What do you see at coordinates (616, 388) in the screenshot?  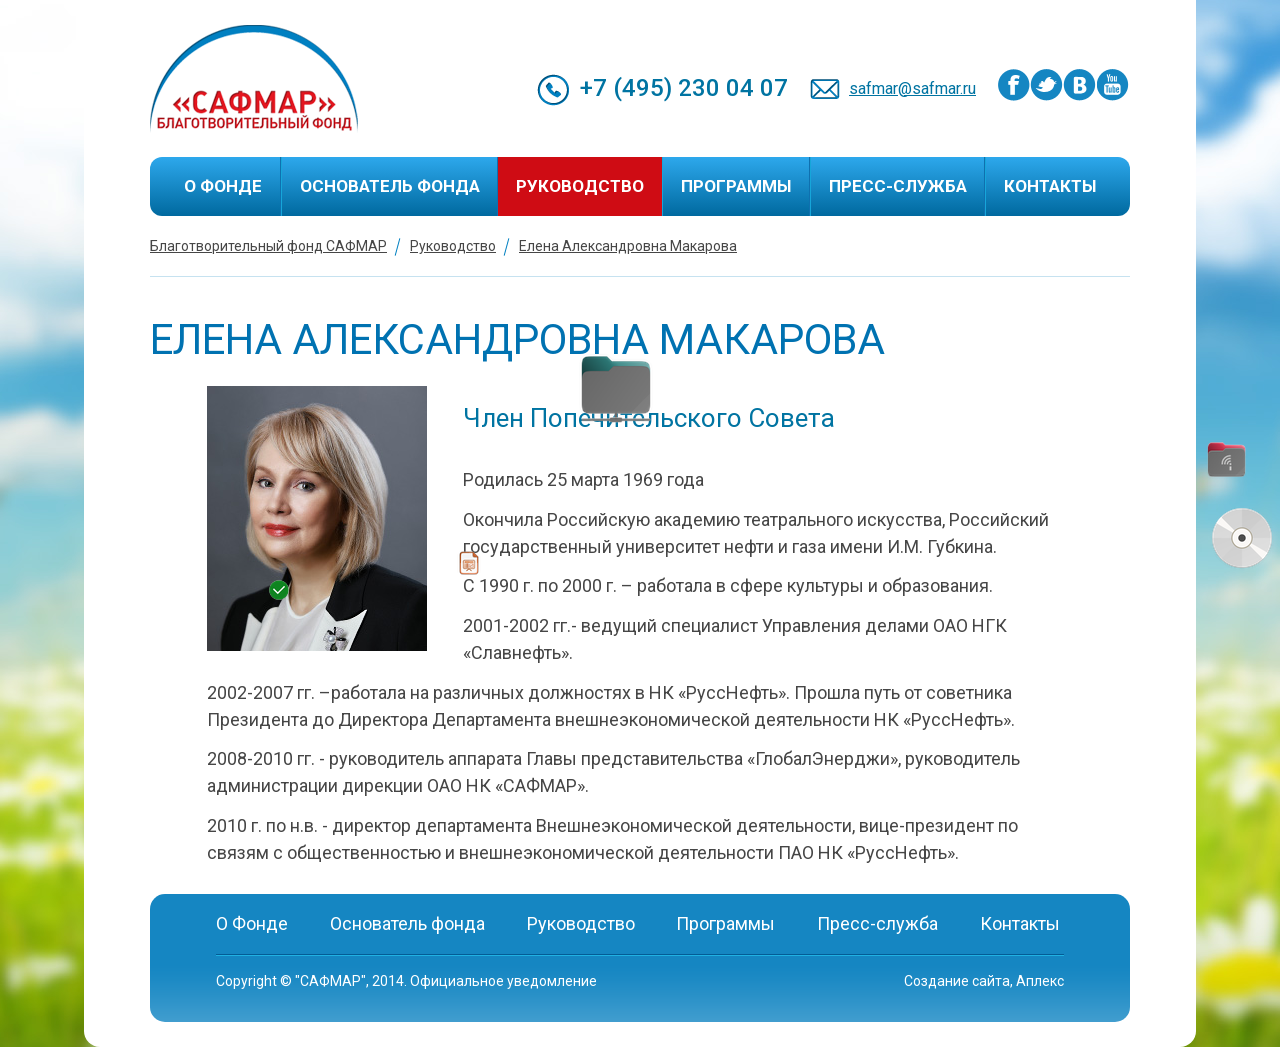 I see `access files stored on a remote server` at bounding box center [616, 388].